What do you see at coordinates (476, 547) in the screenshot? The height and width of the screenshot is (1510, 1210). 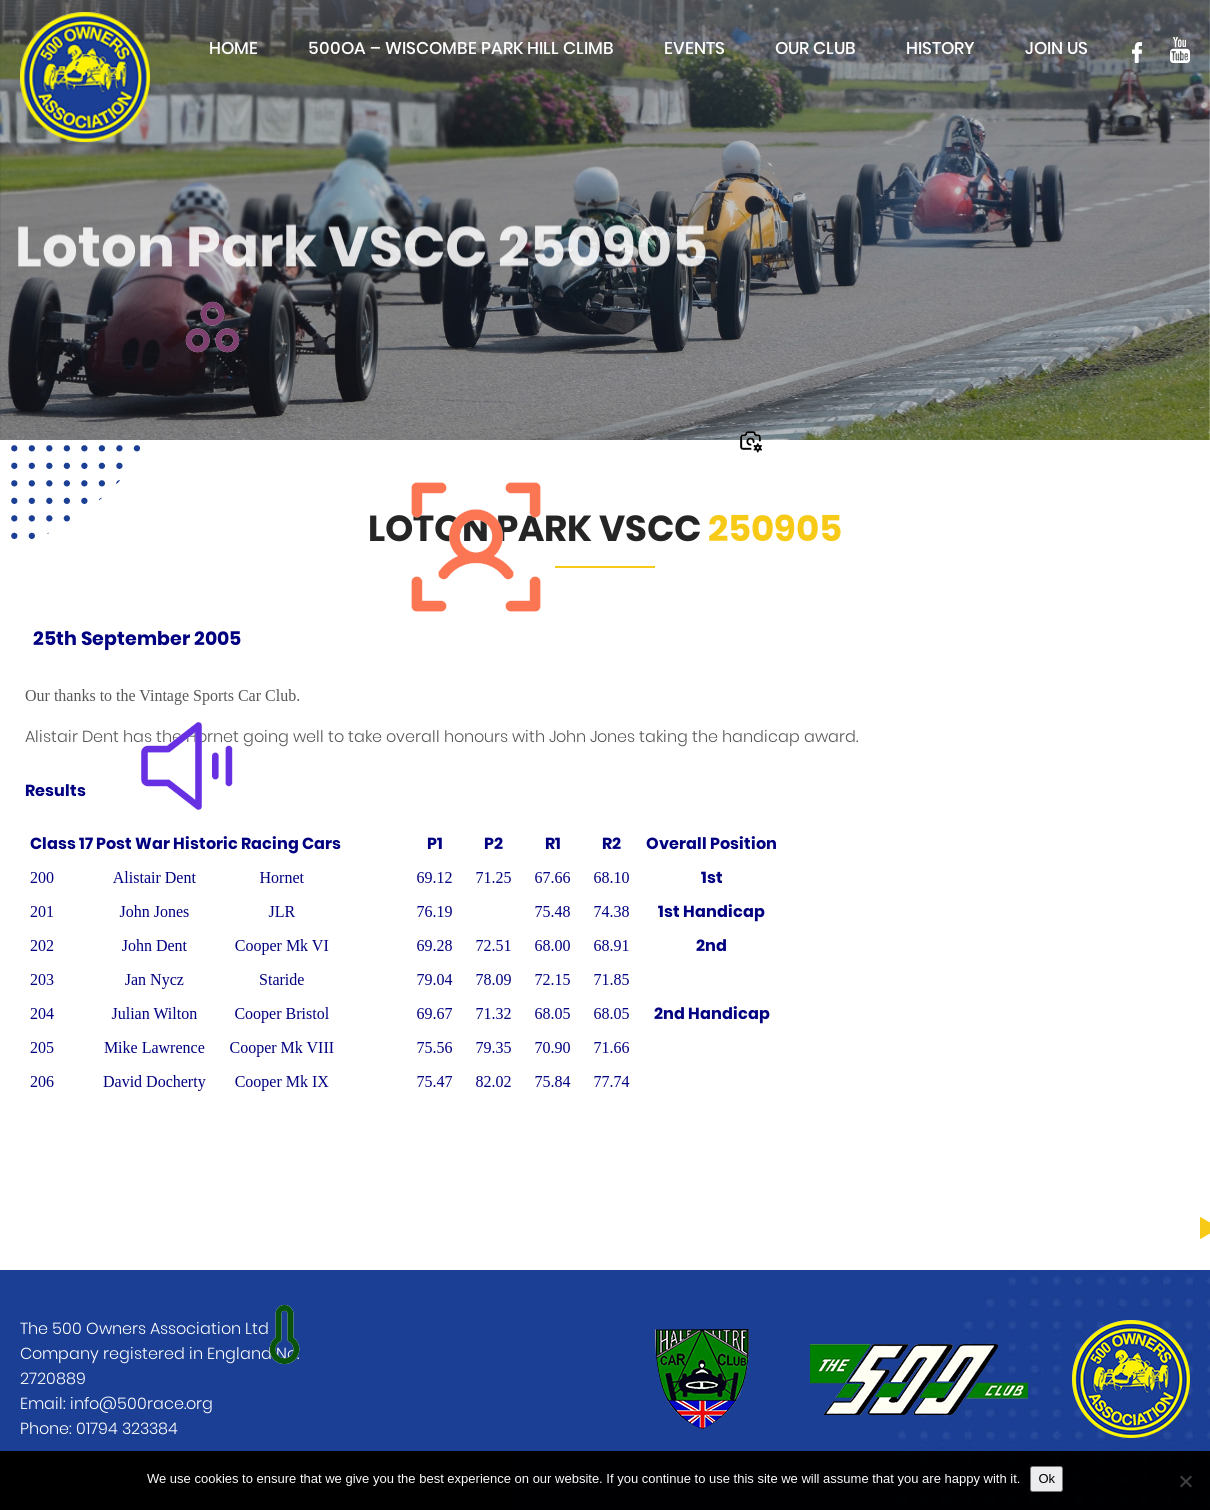 I see `focus on or select a user profile` at bounding box center [476, 547].